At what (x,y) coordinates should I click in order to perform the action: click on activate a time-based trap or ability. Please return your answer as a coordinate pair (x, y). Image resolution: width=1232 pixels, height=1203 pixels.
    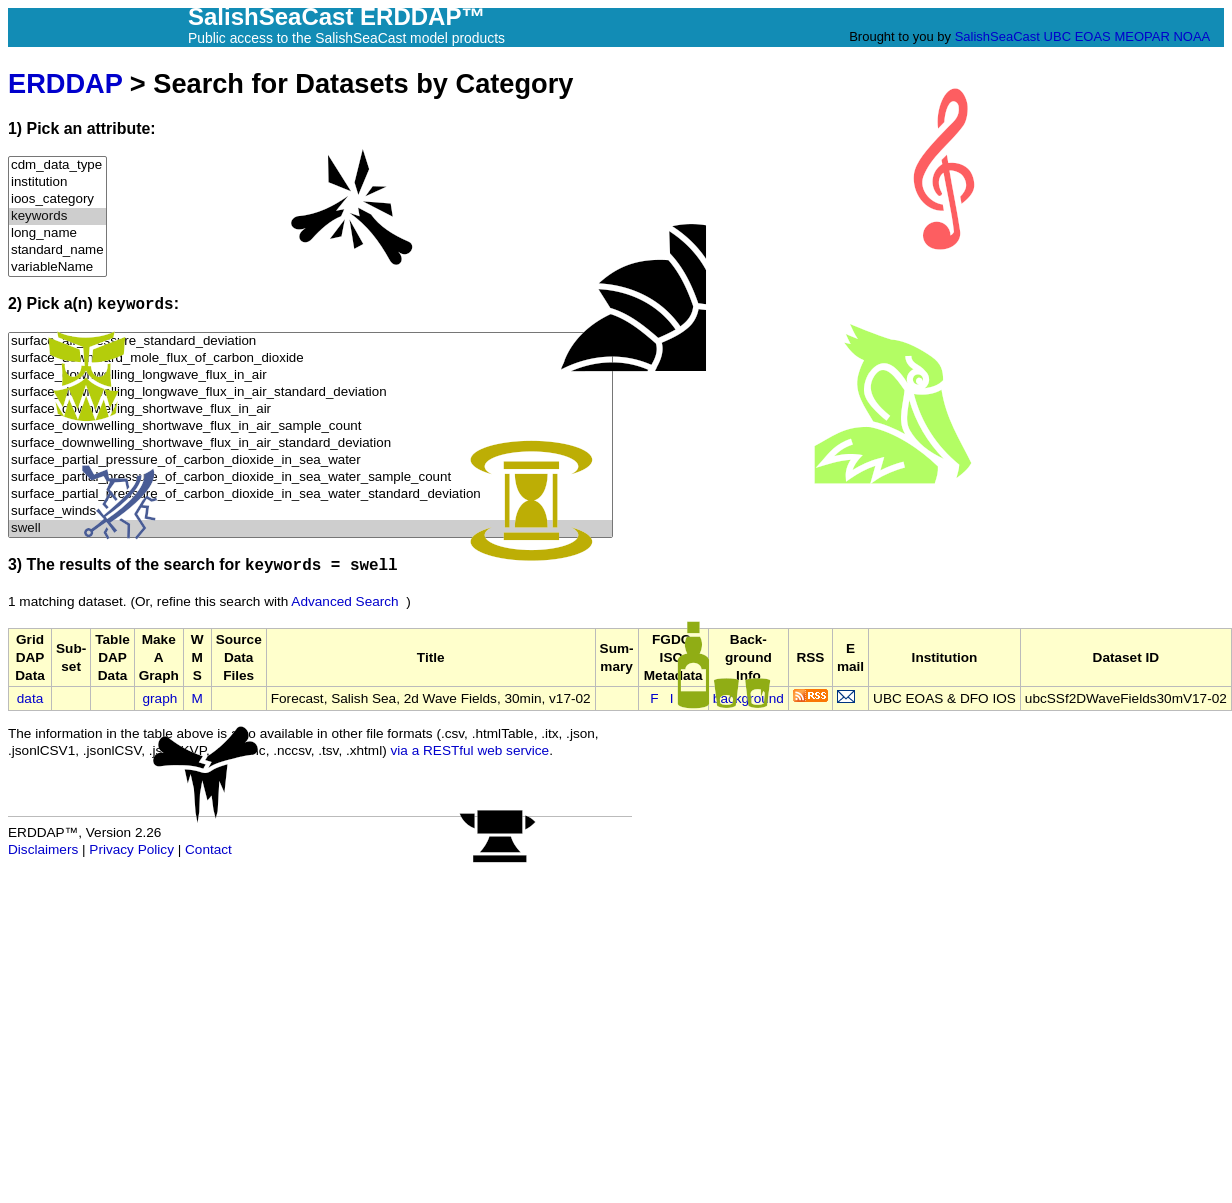
    Looking at the image, I should click on (531, 500).